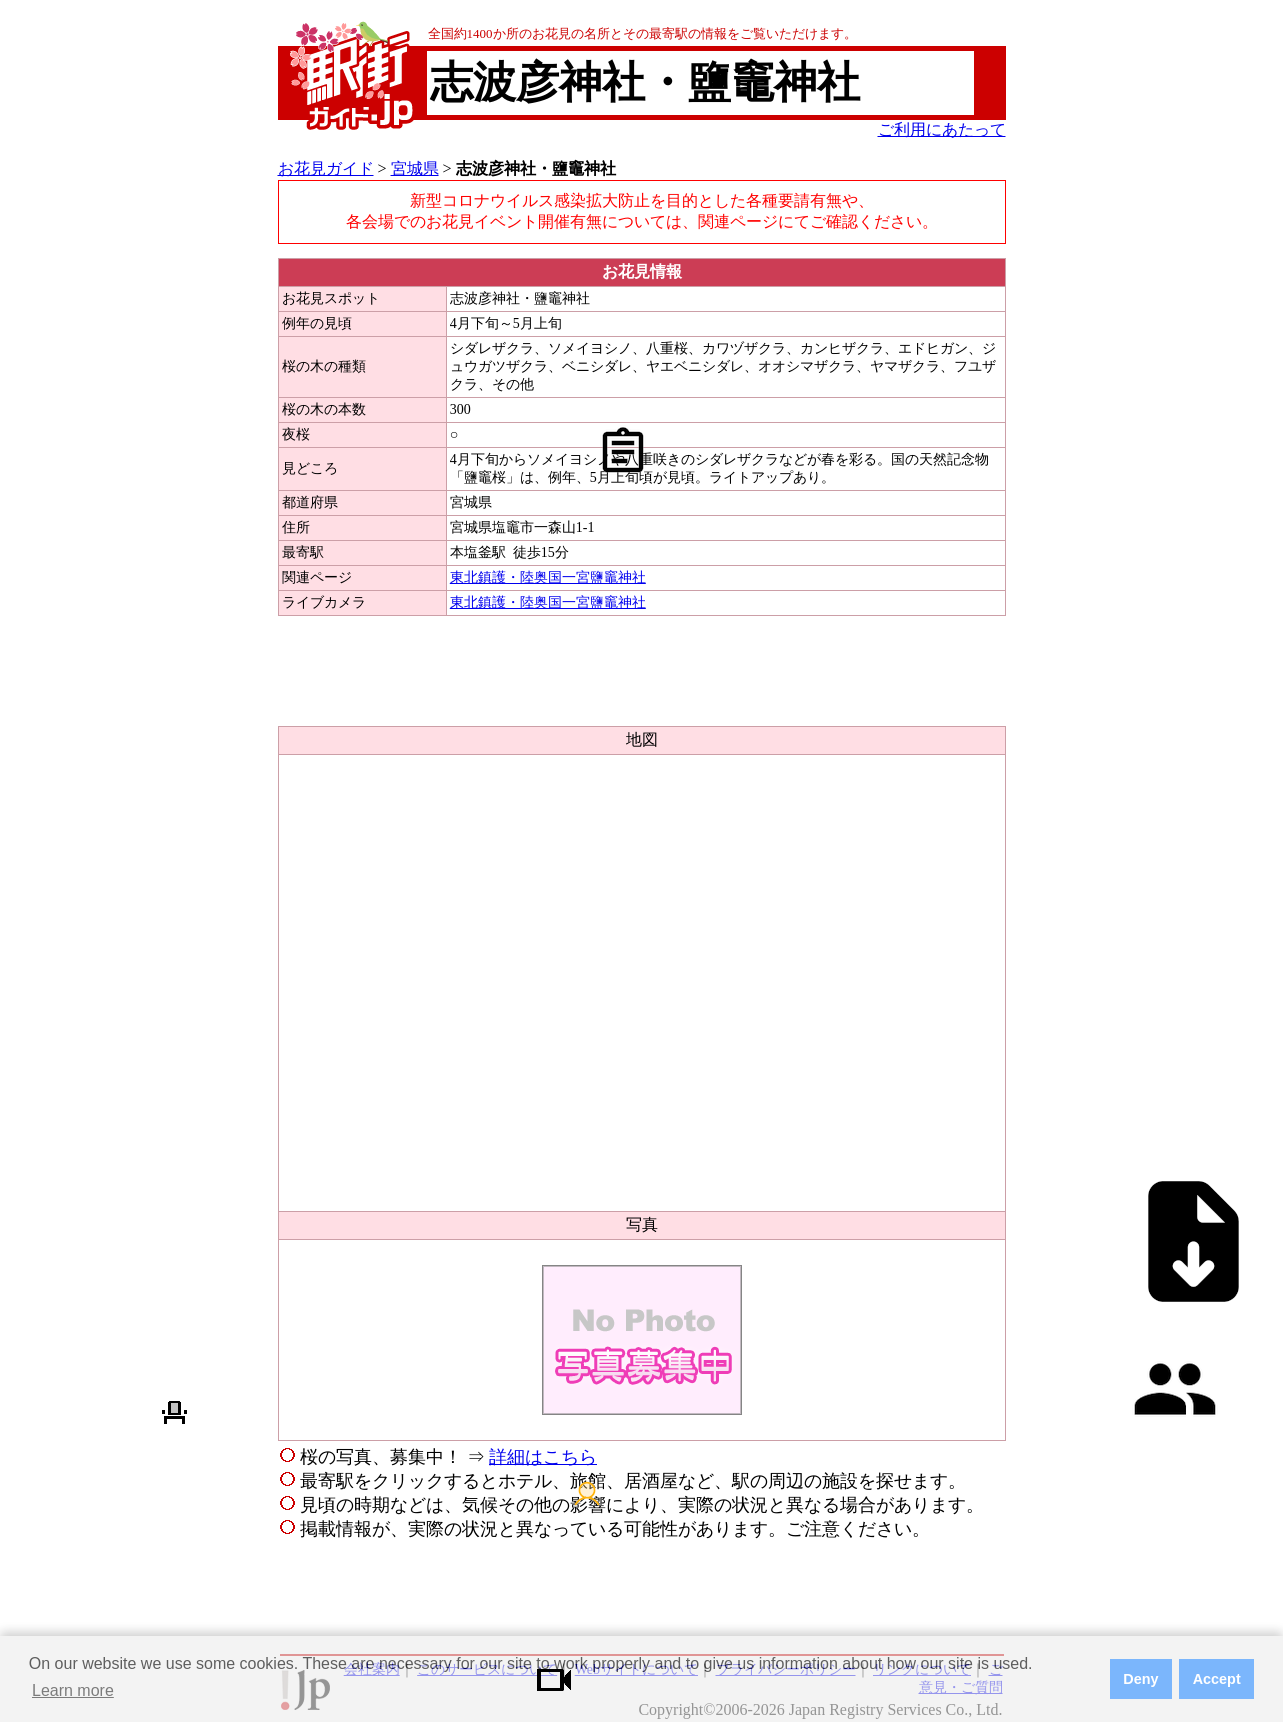 The height and width of the screenshot is (1722, 1283). What do you see at coordinates (1193, 1241) in the screenshot?
I see `download file` at bounding box center [1193, 1241].